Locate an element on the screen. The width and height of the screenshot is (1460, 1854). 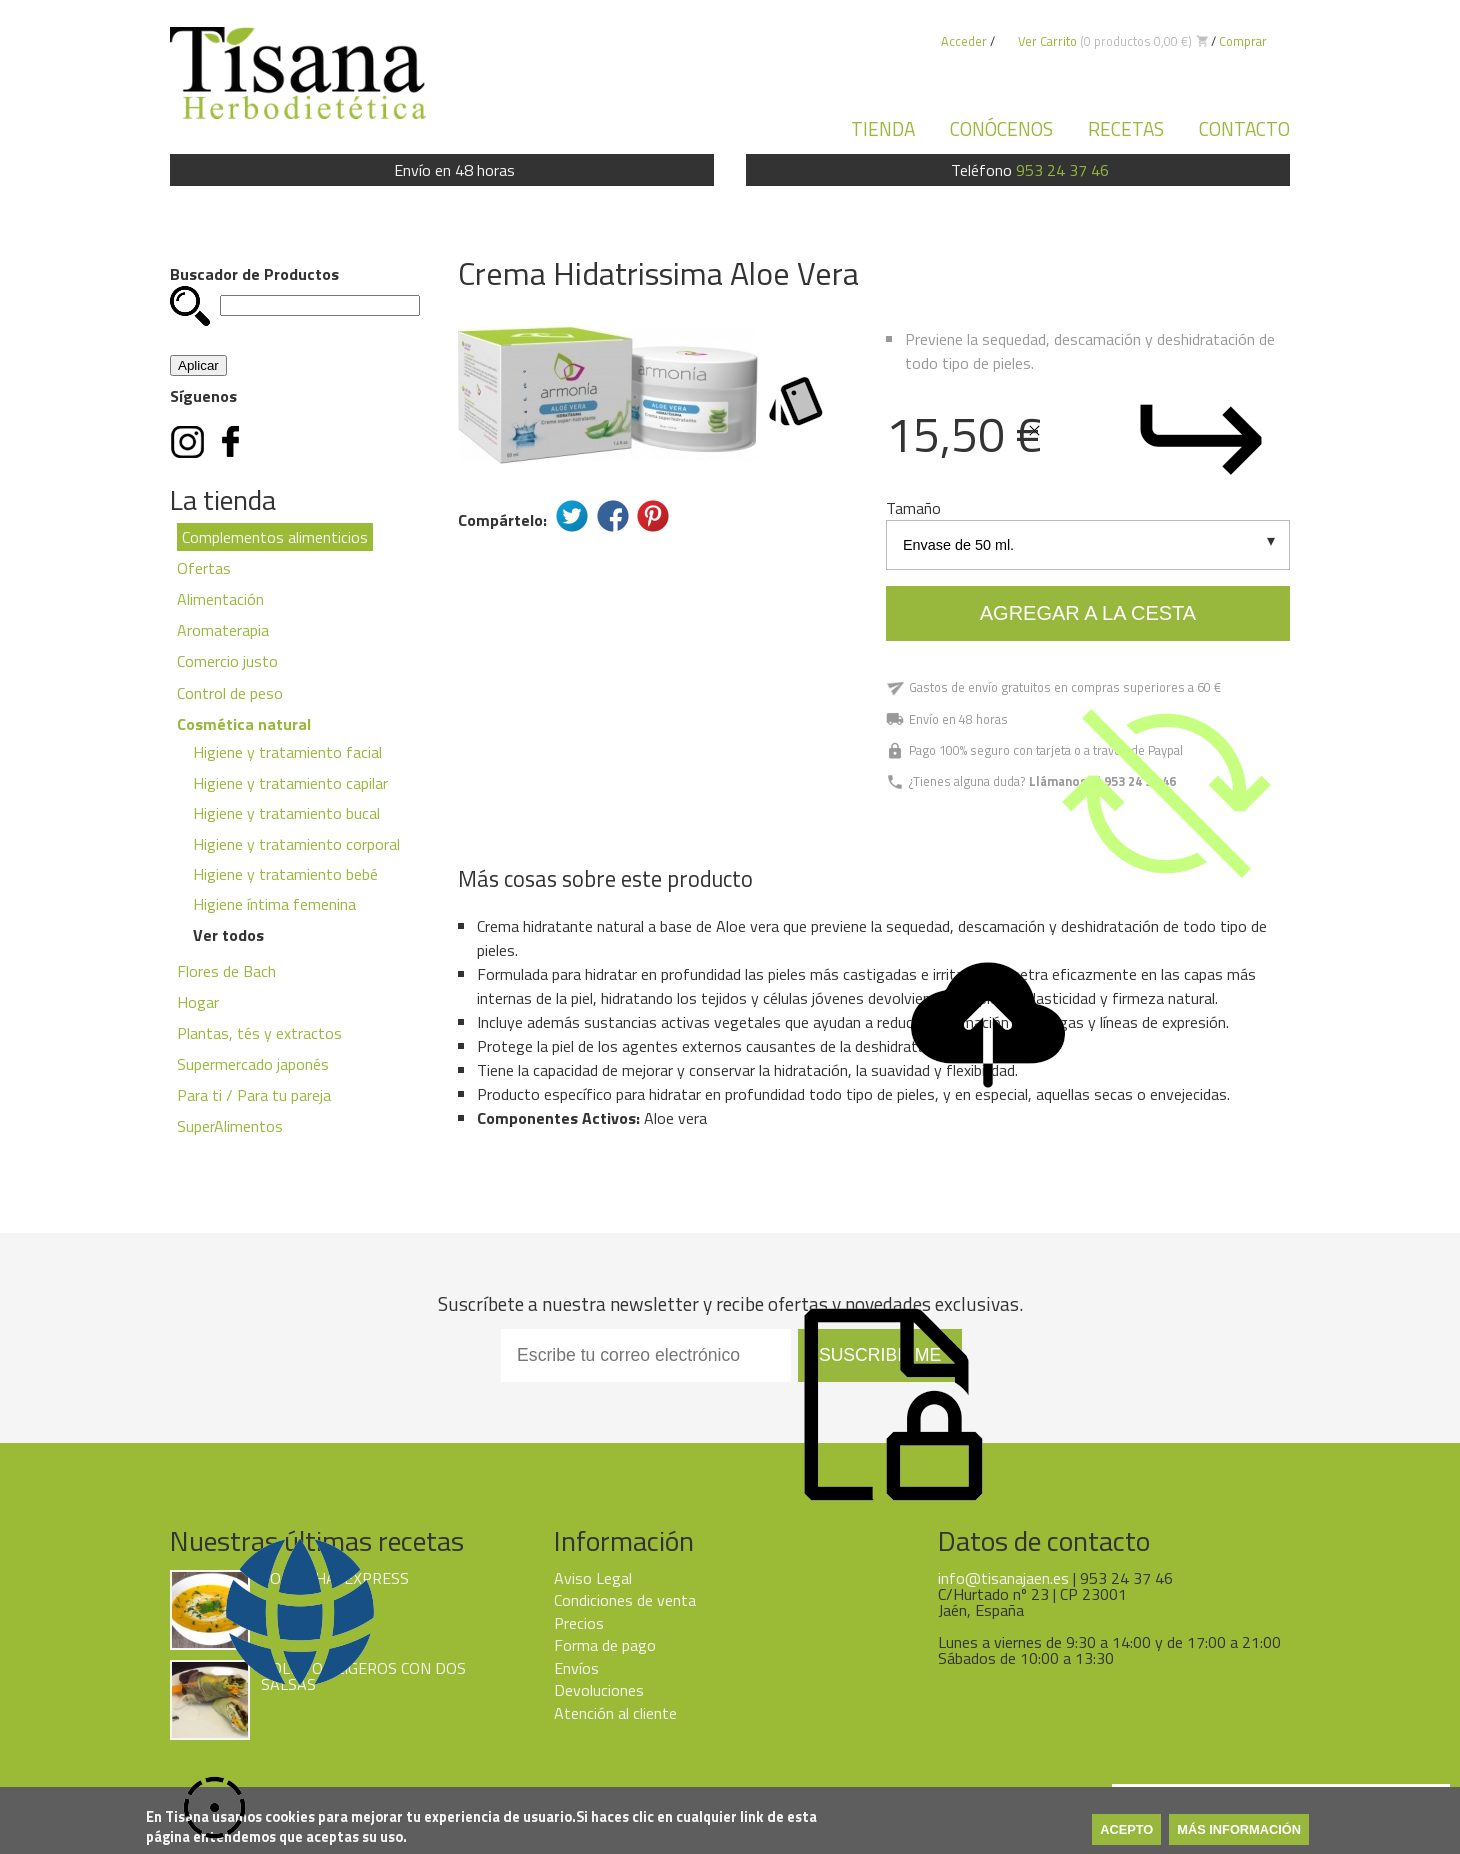
create a private gist or secret snippet is located at coordinates (886, 1404).